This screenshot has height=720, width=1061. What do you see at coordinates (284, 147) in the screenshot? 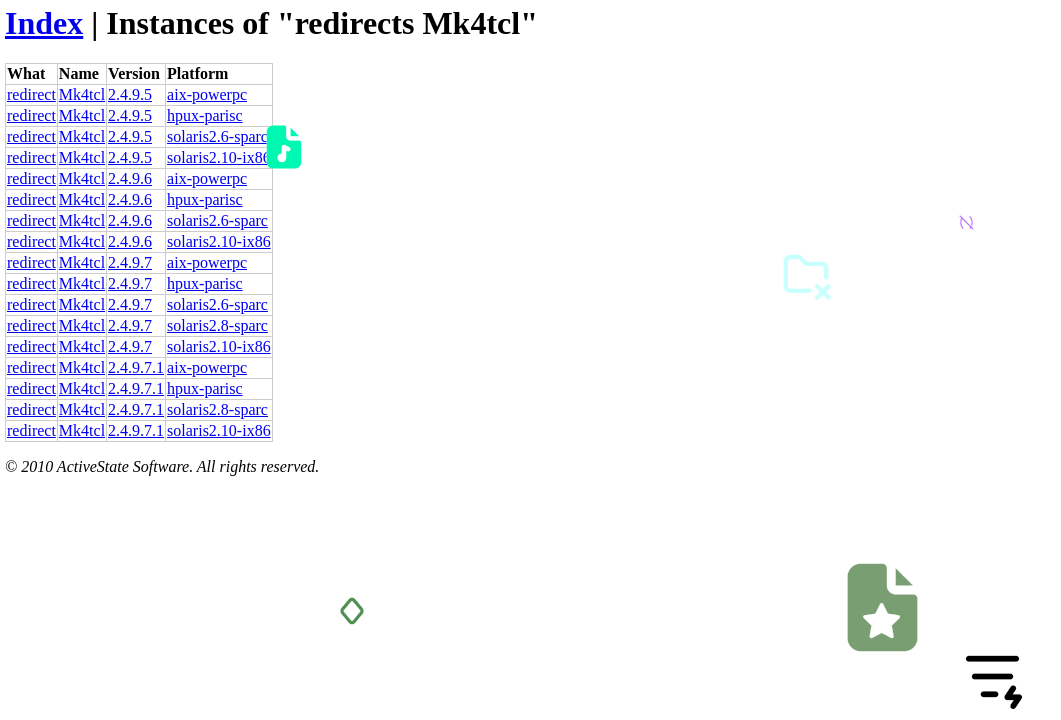
I see `open an audio or music file` at bounding box center [284, 147].